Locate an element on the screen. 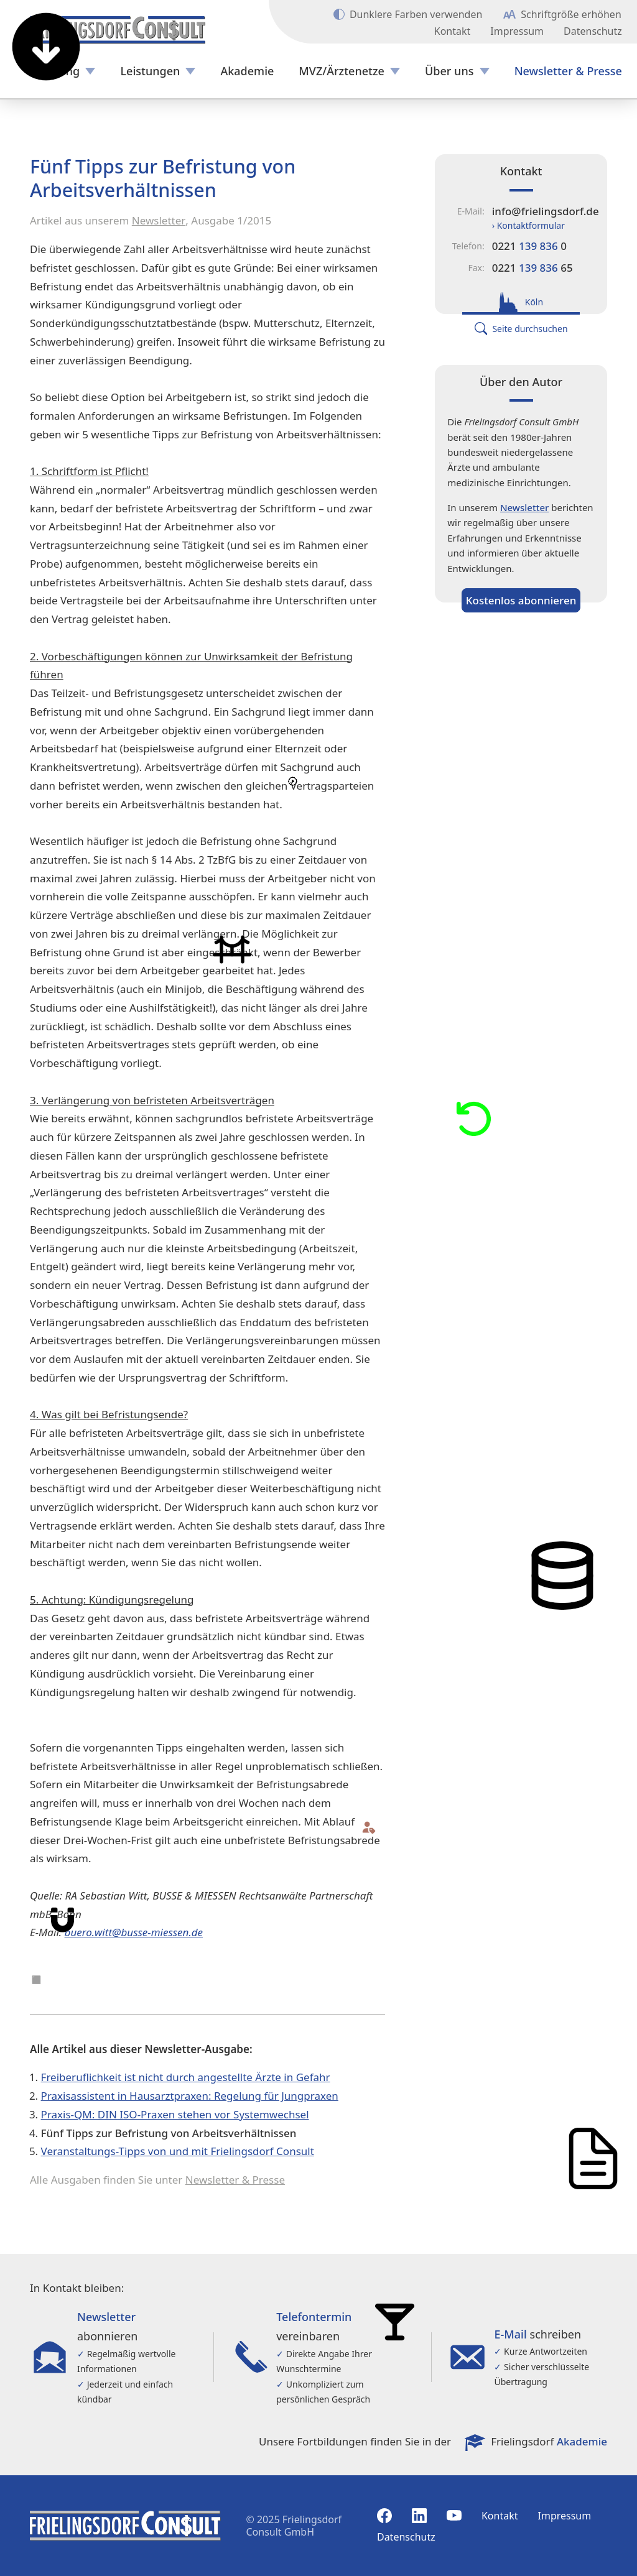 This screenshot has width=637, height=2576. tag or label a user profile is located at coordinates (368, 1827).